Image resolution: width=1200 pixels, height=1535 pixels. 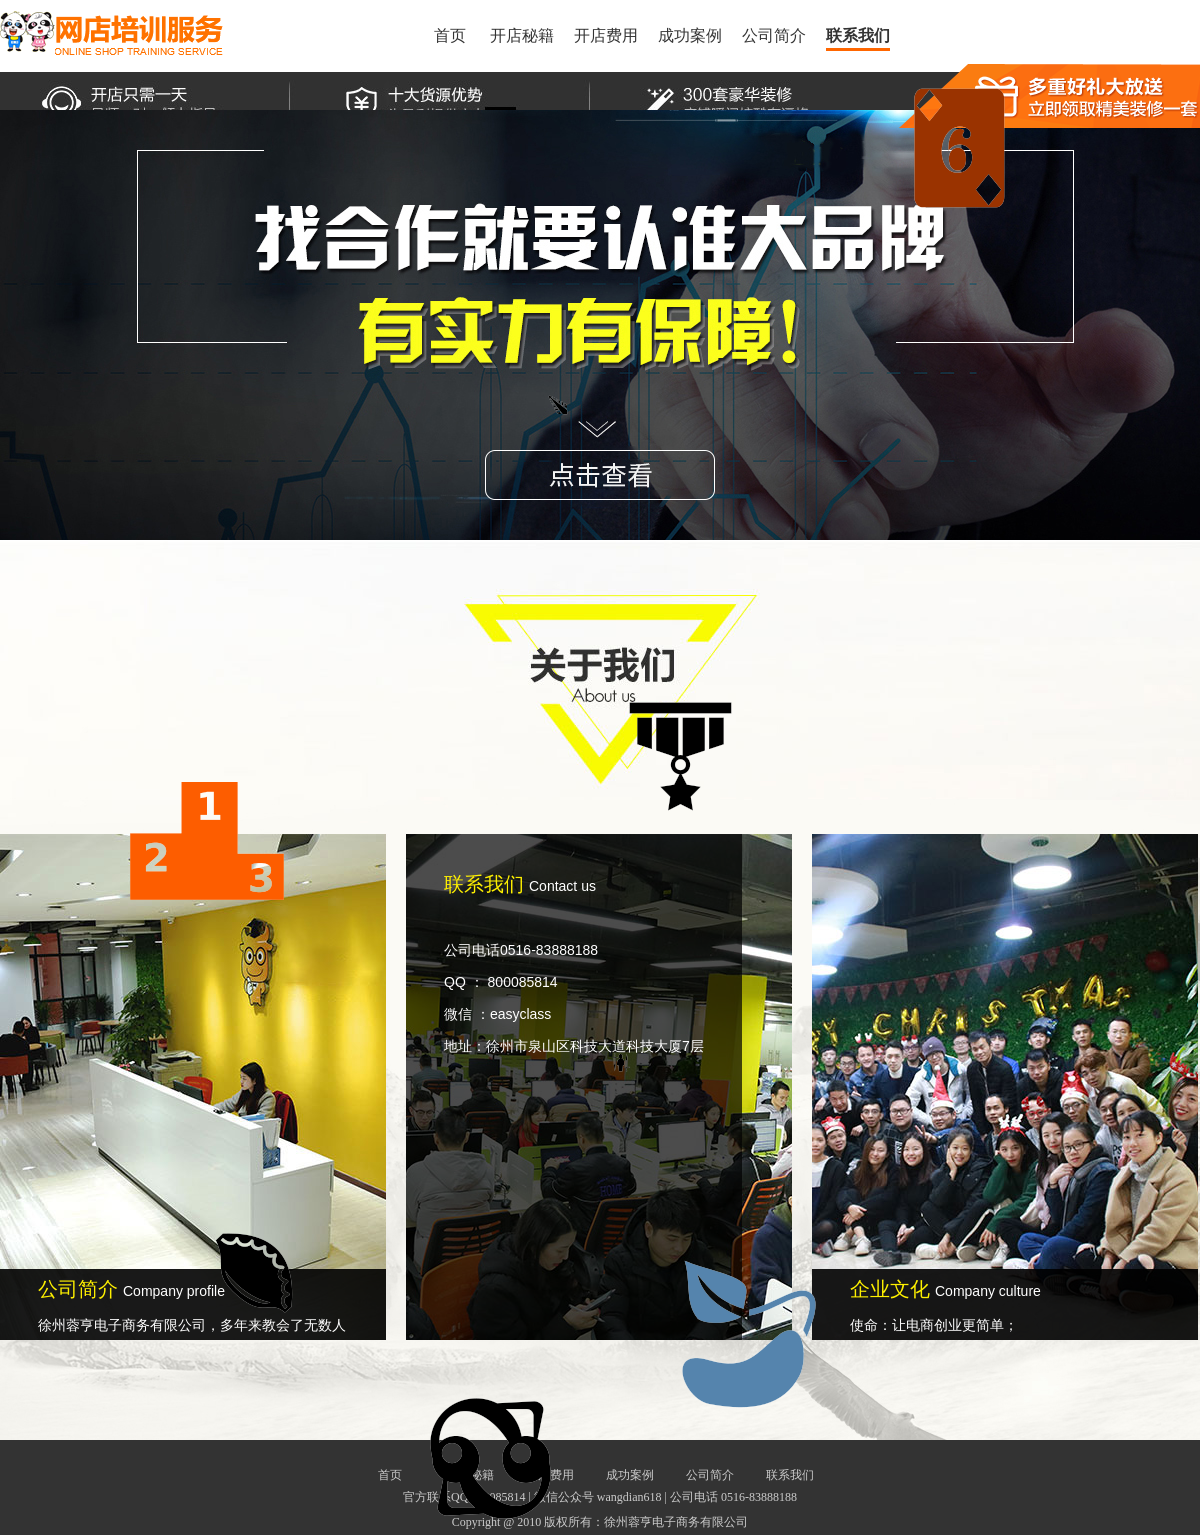 What do you see at coordinates (490, 1458) in the screenshot?
I see `sync or synchronization in progress` at bounding box center [490, 1458].